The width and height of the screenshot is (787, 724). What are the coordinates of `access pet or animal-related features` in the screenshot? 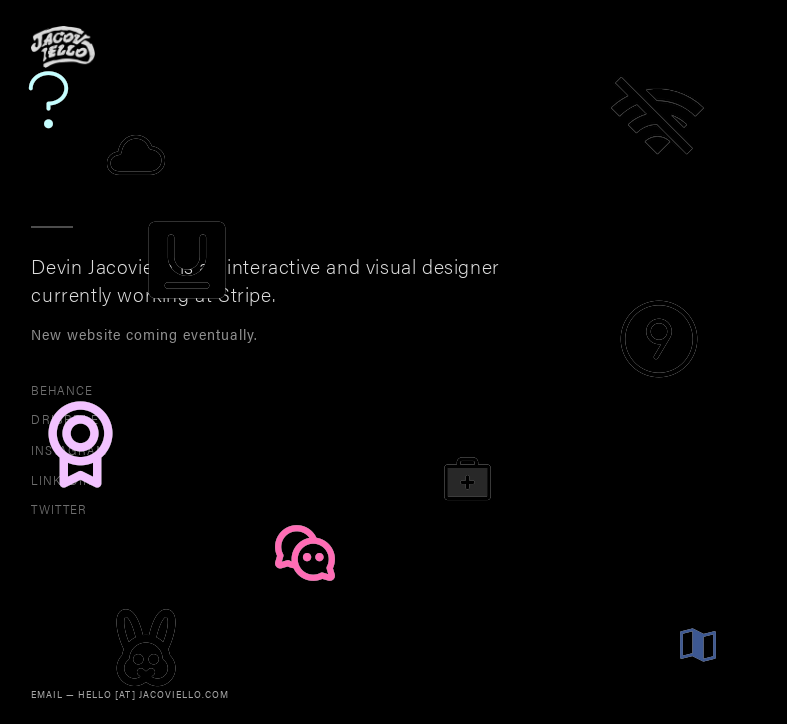 It's located at (146, 649).